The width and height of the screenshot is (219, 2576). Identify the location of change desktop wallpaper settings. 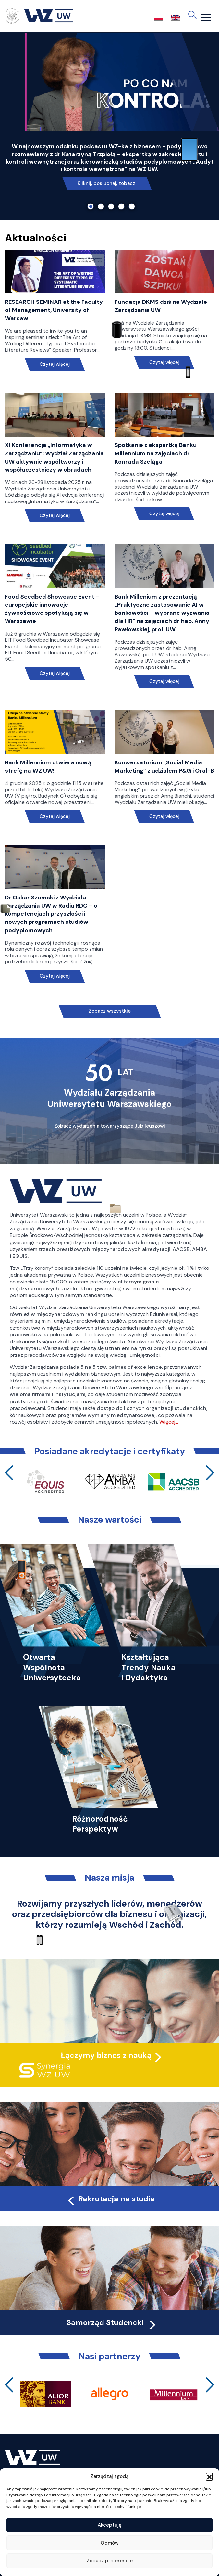
(5, 908).